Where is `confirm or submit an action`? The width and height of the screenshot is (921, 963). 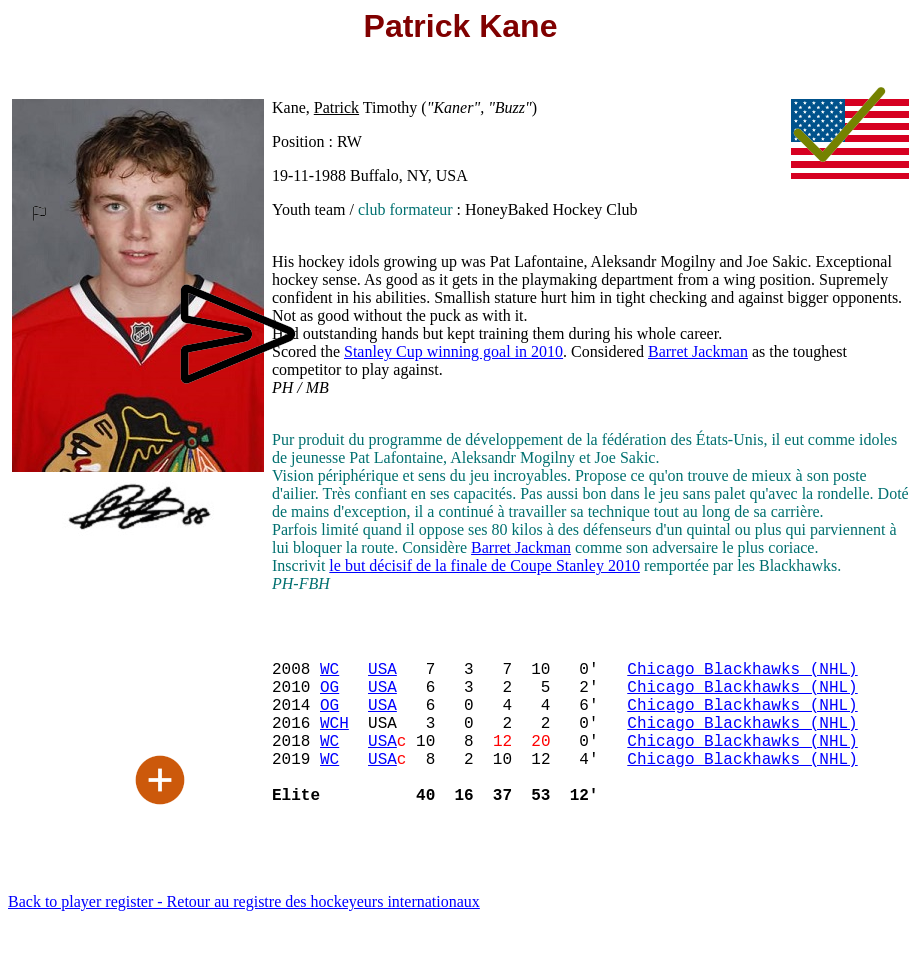
confirm or submit an action is located at coordinates (839, 124).